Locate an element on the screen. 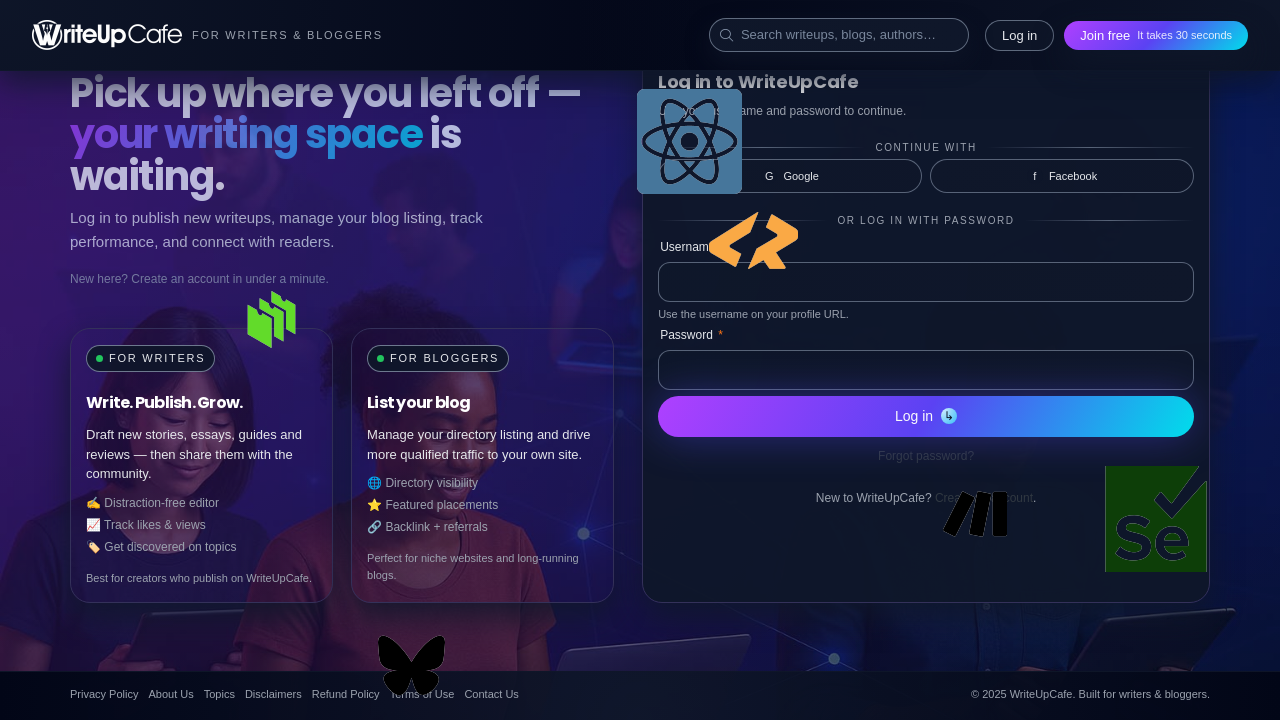 The image size is (1280, 720). open the Bluesky app is located at coordinates (411, 665).